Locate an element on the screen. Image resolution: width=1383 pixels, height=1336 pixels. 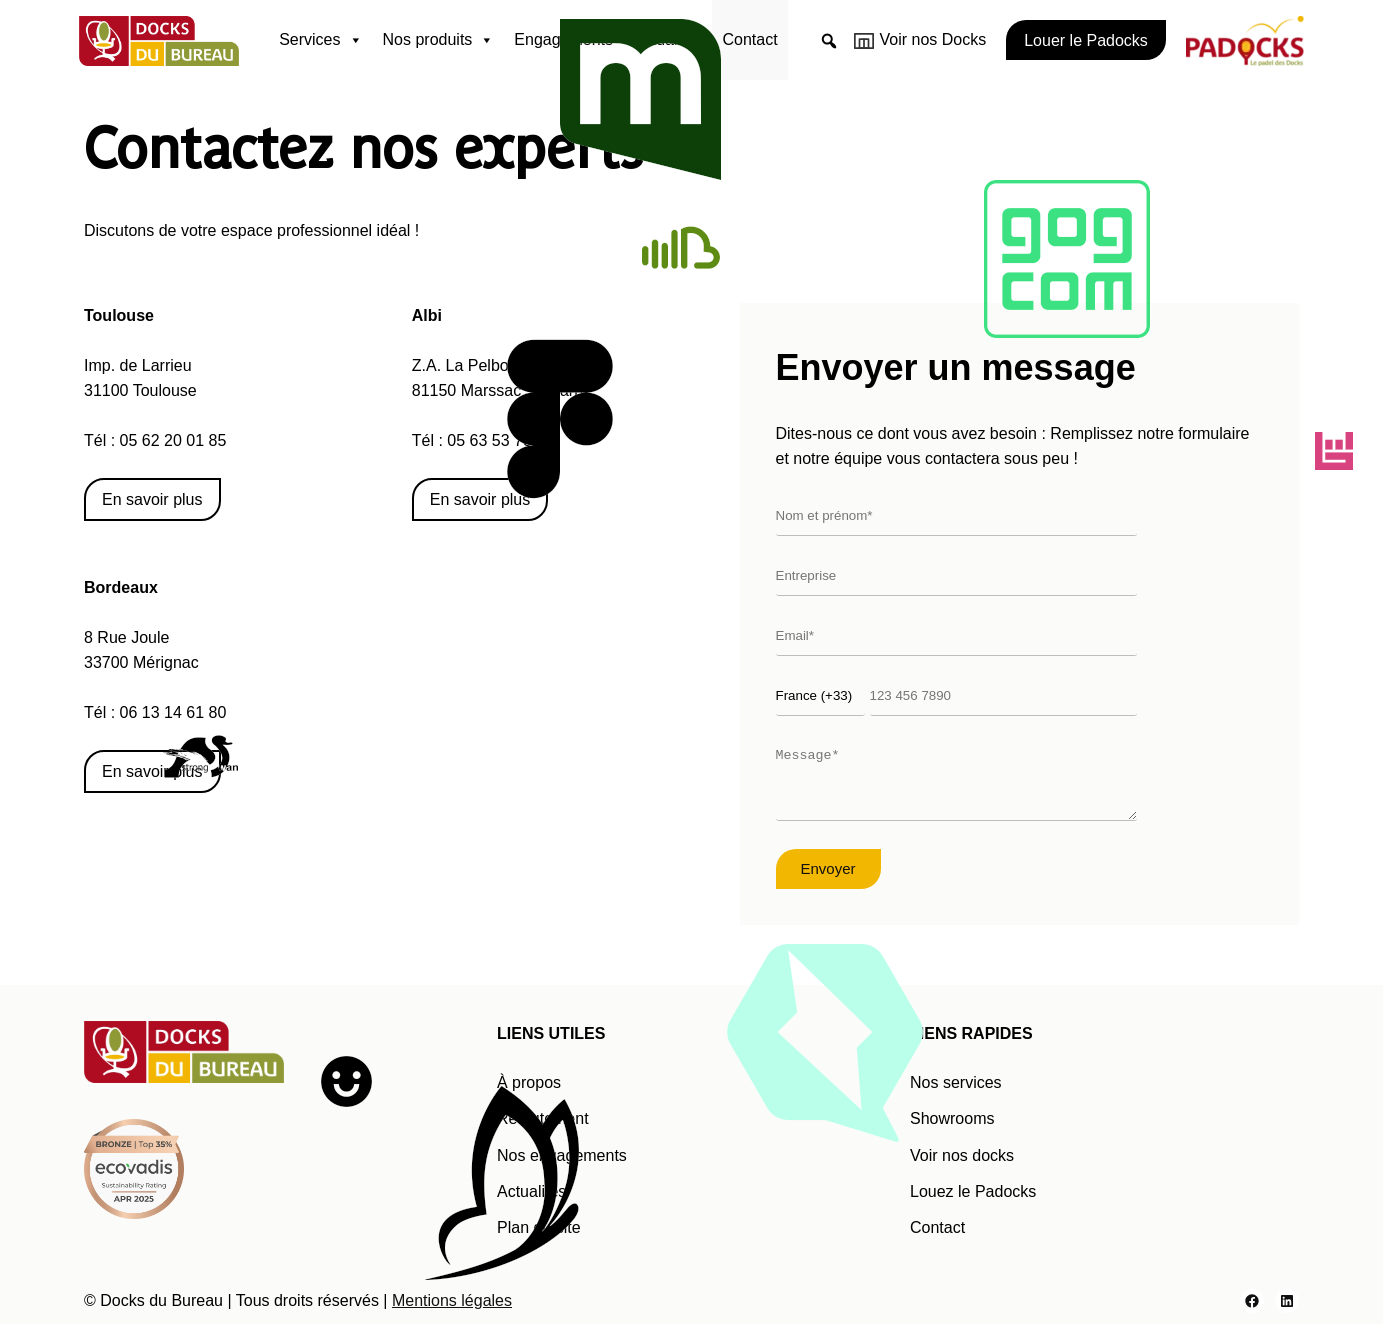
strongSwan VPN client application is located at coordinates (200, 756).